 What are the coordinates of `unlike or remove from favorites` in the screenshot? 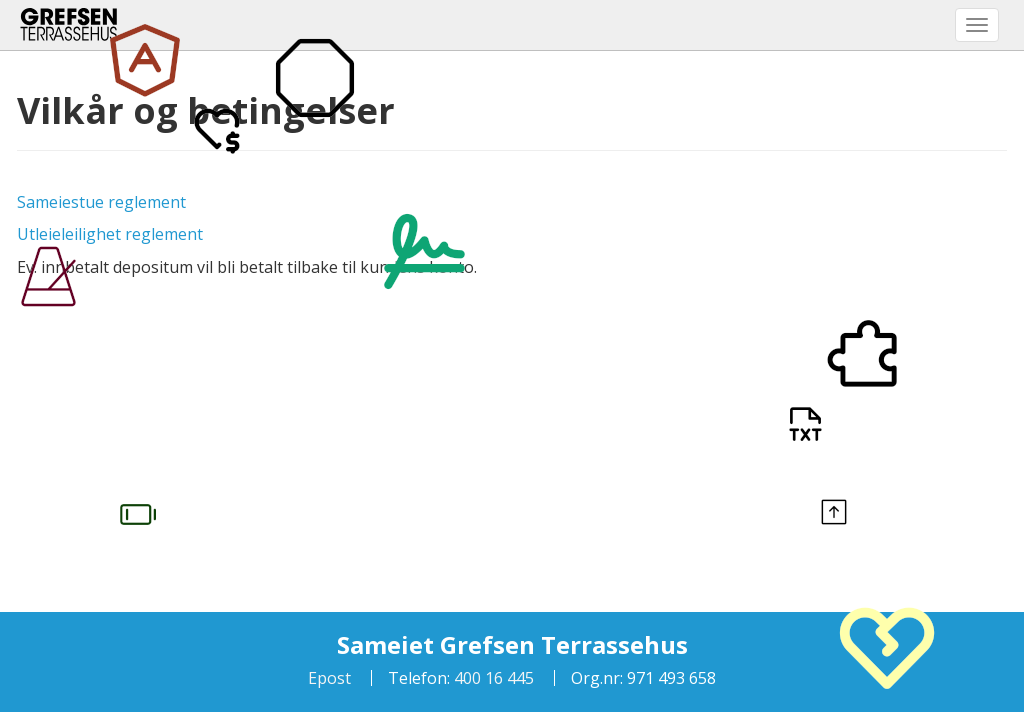 It's located at (887, 645).